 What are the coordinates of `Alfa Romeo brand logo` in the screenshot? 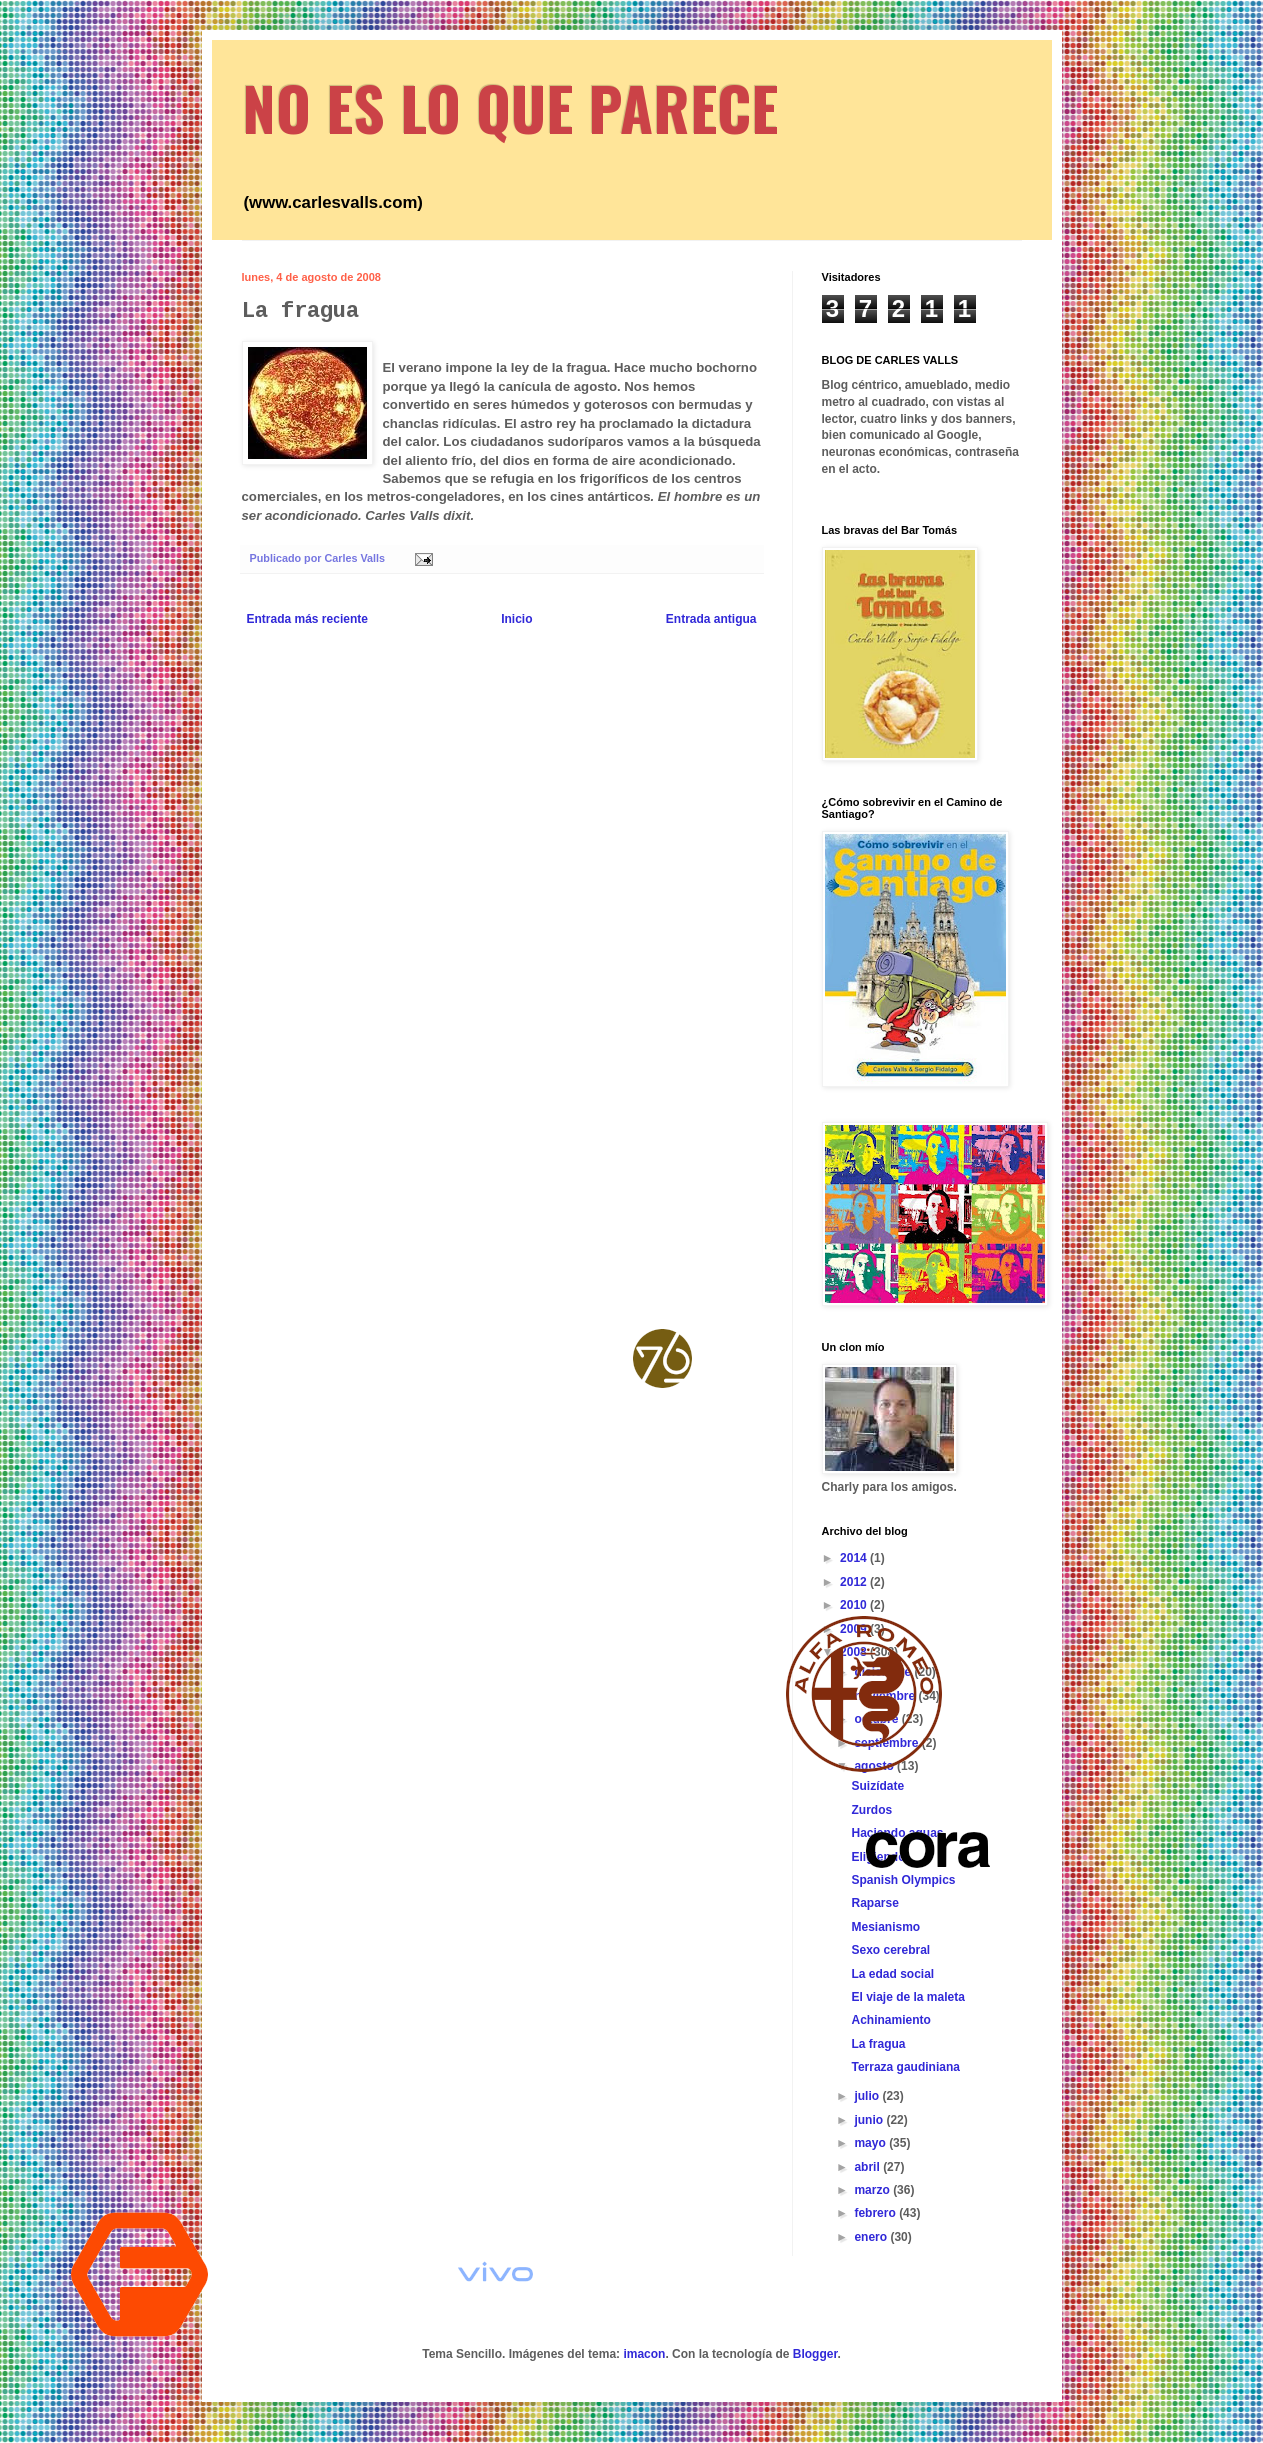 It's located at (864, 1694).